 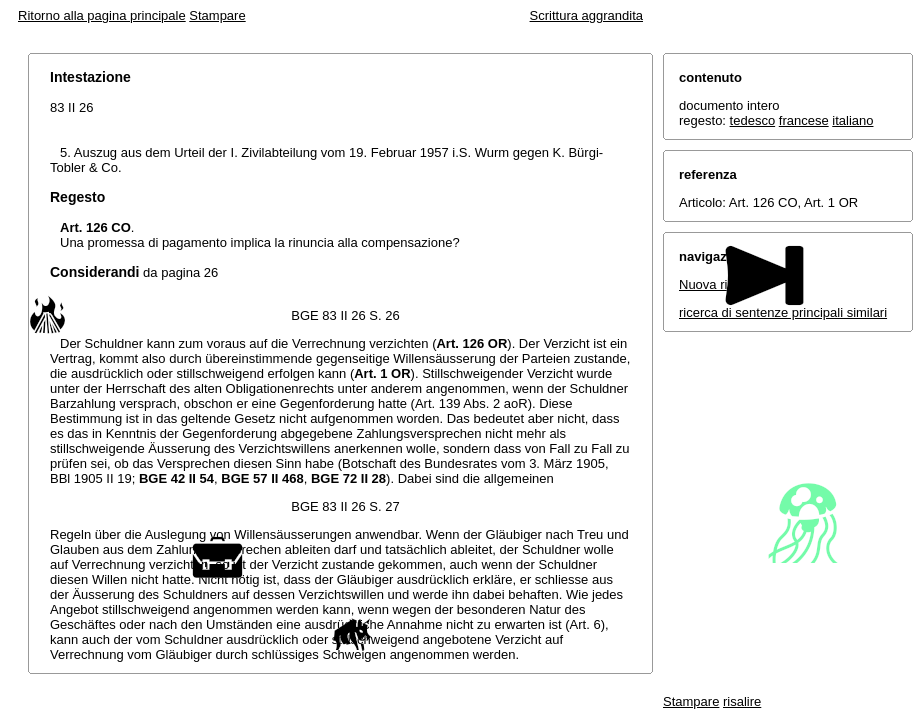 I want to click on select boar character or unit in game, so click(x=352, y=633).